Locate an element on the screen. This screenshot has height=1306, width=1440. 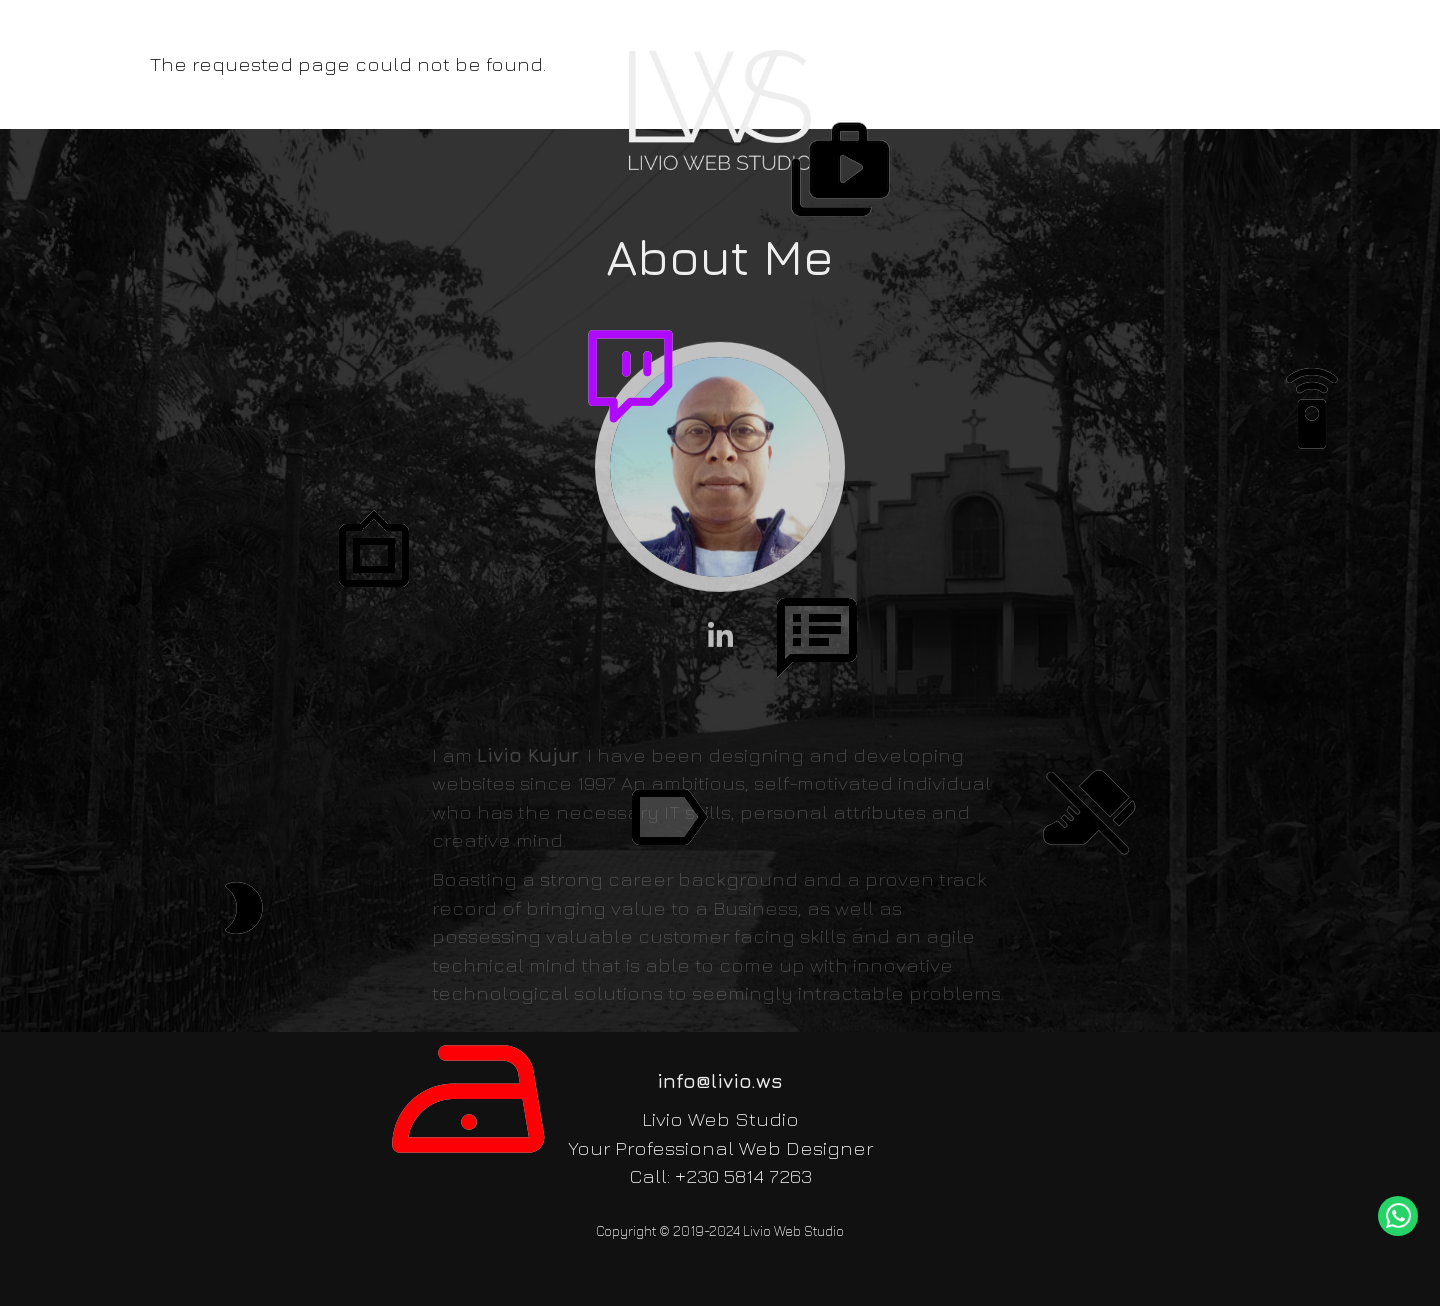
view your purchased videos or media is located at coordinates (840, 171).